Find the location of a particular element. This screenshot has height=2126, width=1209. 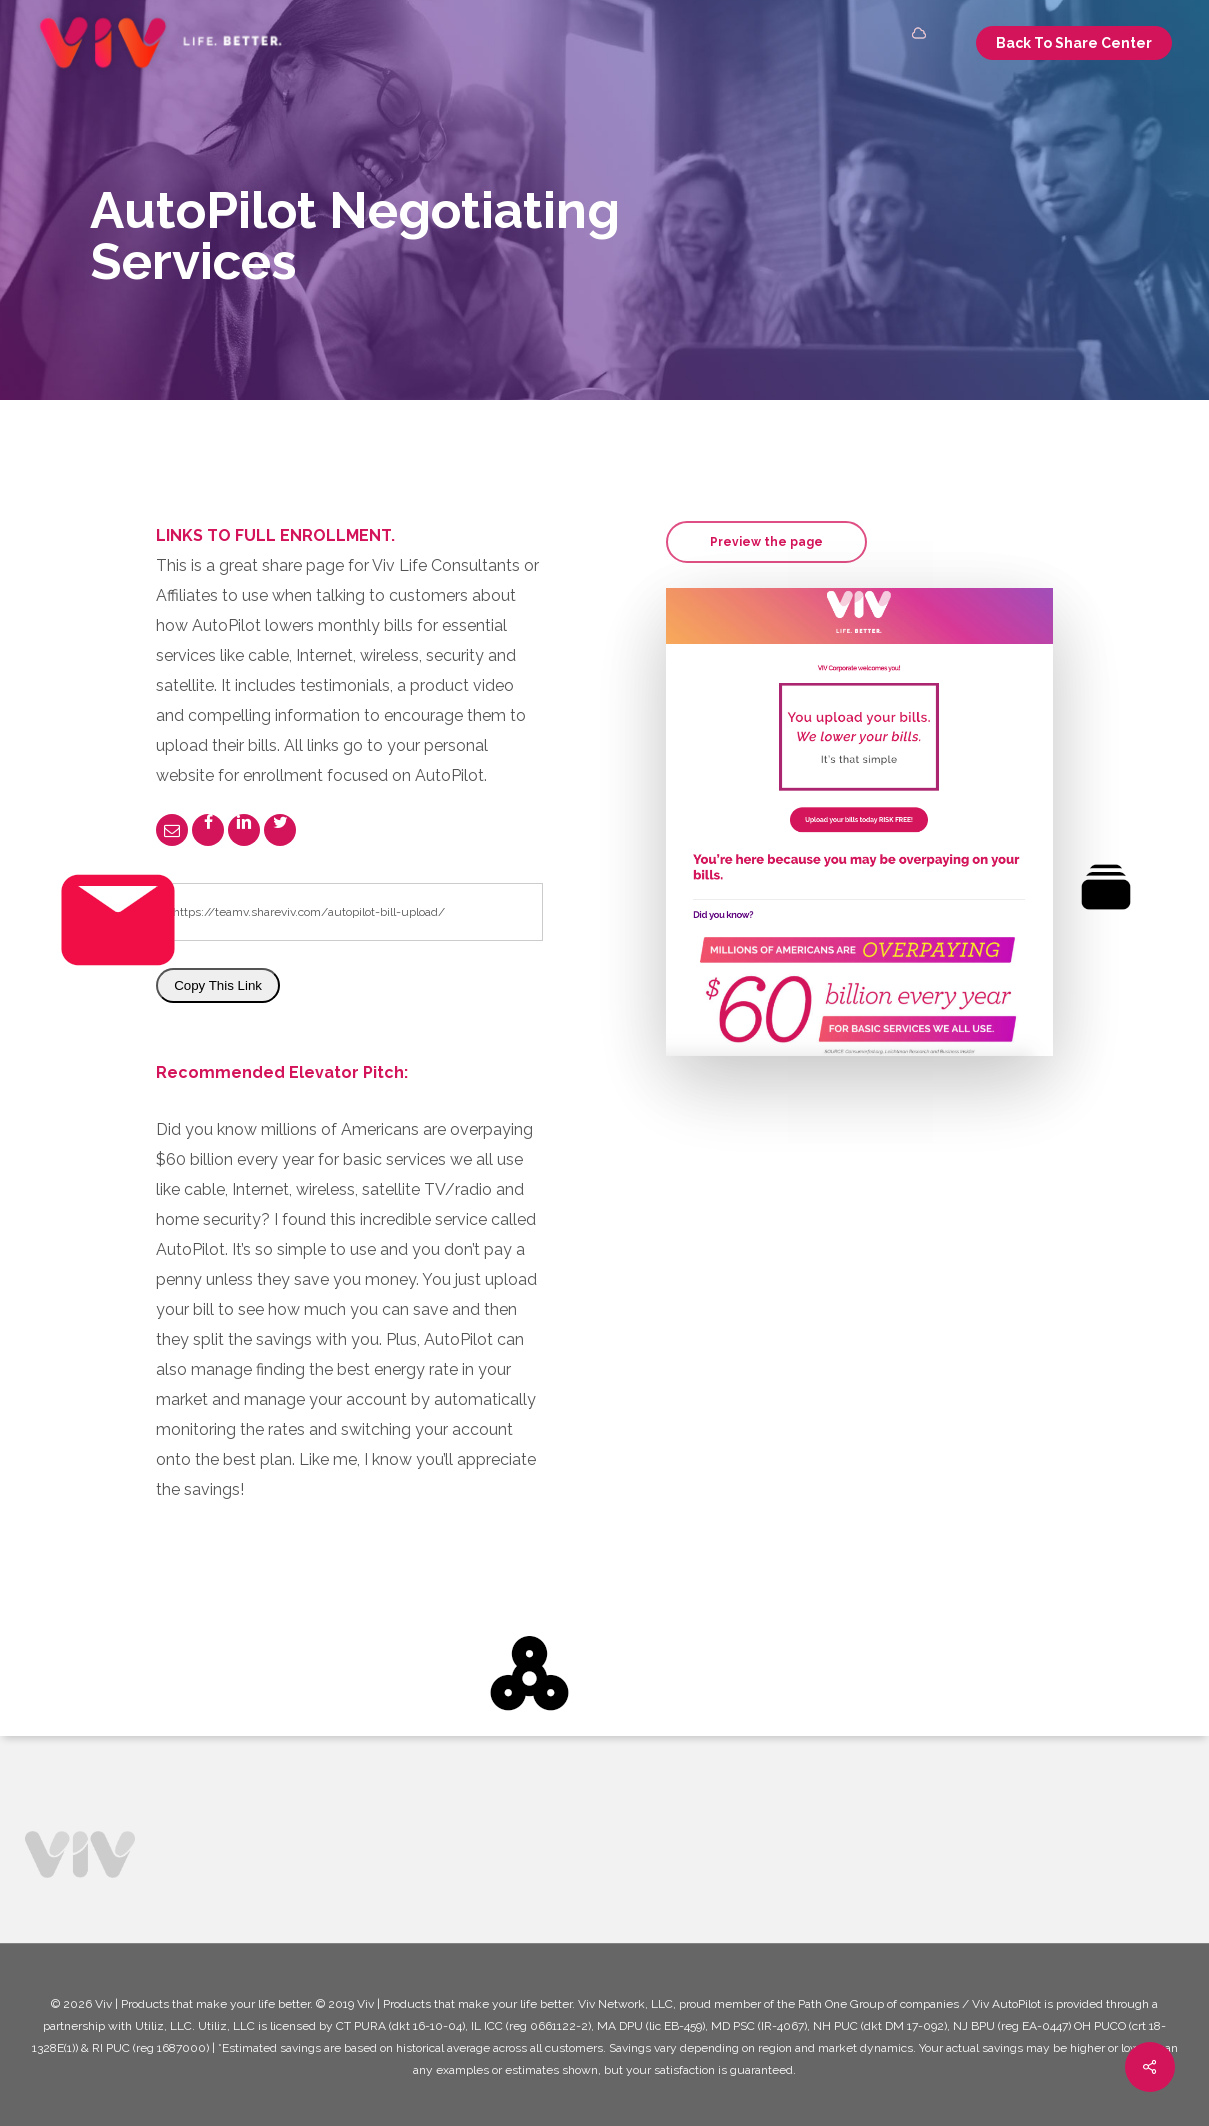

access cloud storage is located at coordinates (919, 33).